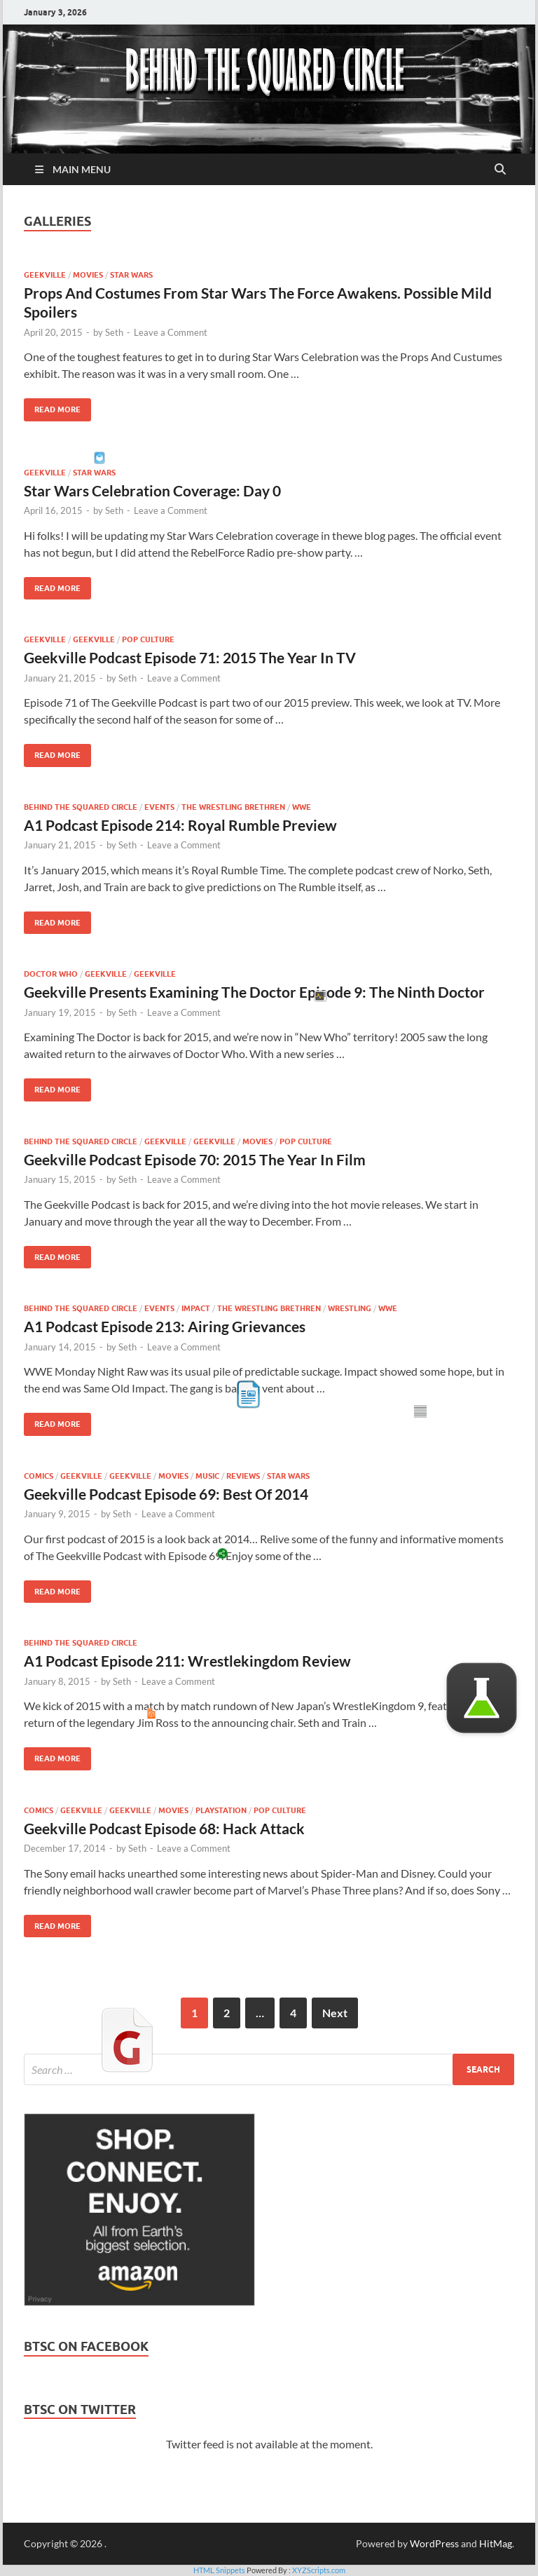 This screenshot has height=2576, width=538. Describe the element at coordinates (420, 1411) in the screenshot. I see `justify text to fill the full width` at that location.